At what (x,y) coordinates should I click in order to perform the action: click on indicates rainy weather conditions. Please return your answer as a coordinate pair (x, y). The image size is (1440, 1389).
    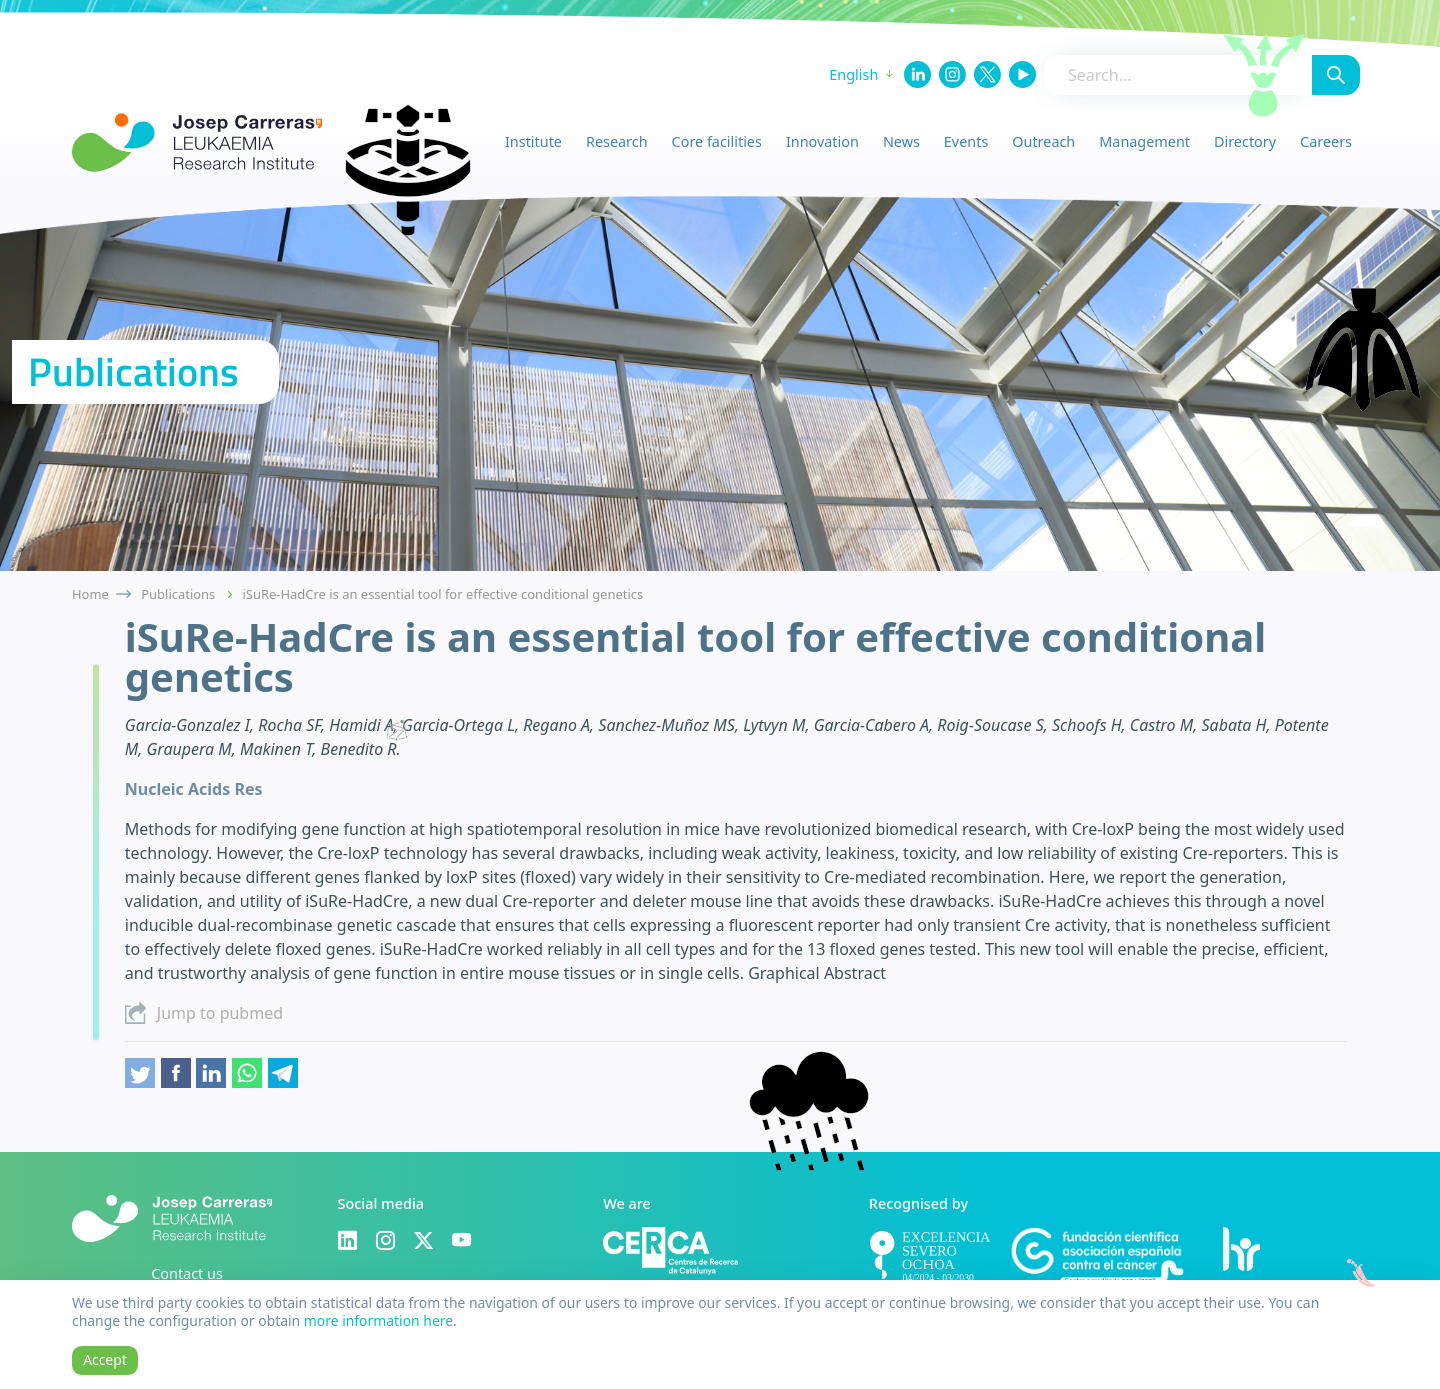
    Looking at the image, I should click on (809, 1111).